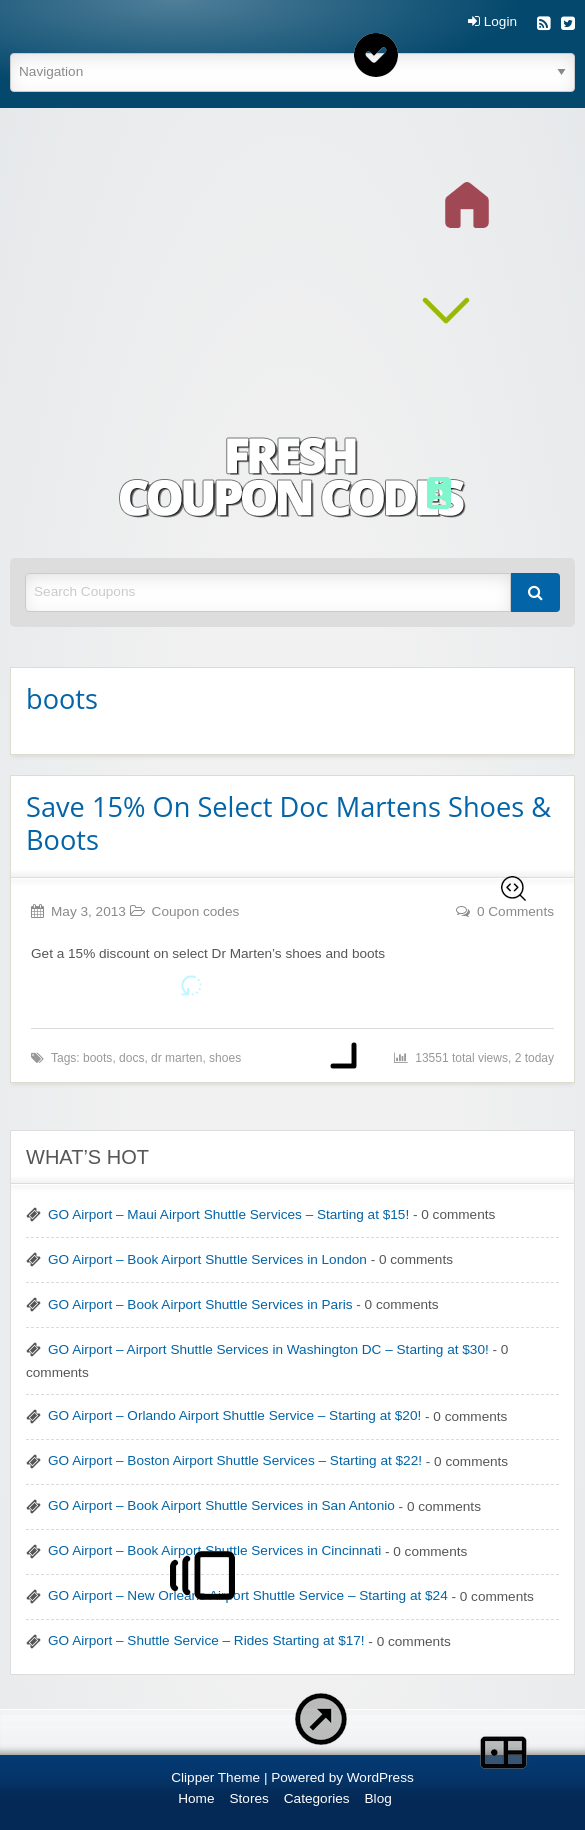  Describe the element at coordinates (191, 985) in the screenshot. I see `rotate content counterclockwise` at that location.